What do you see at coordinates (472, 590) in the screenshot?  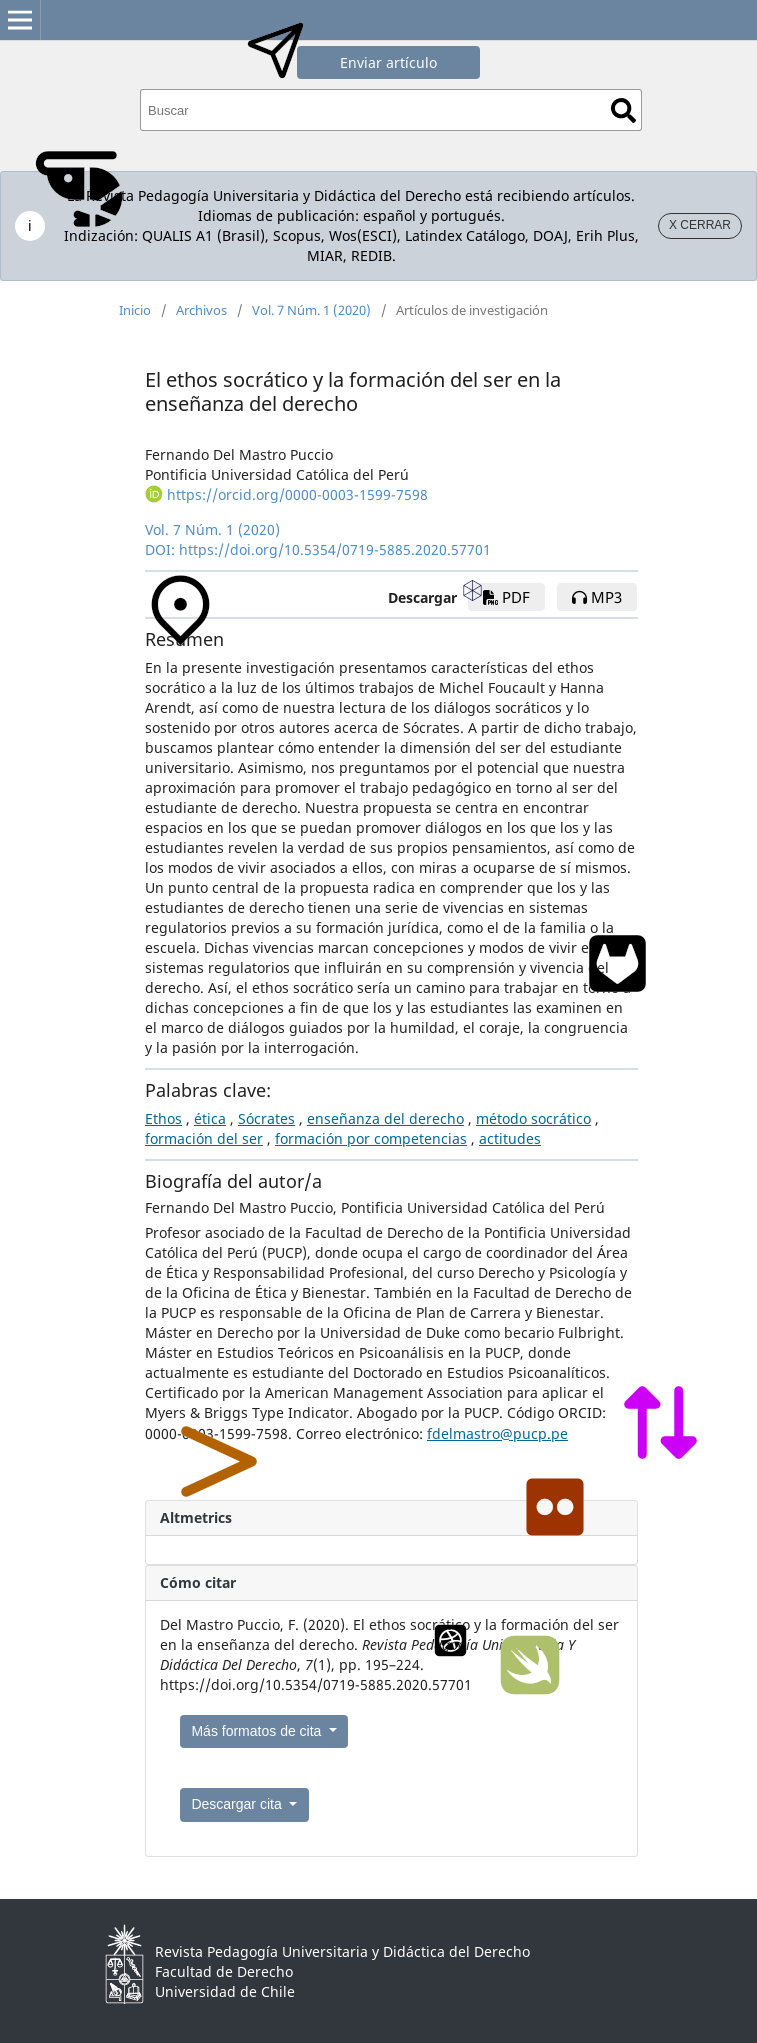 I see `vfairs virtual events platform logo` at bounding box center [472, 590].